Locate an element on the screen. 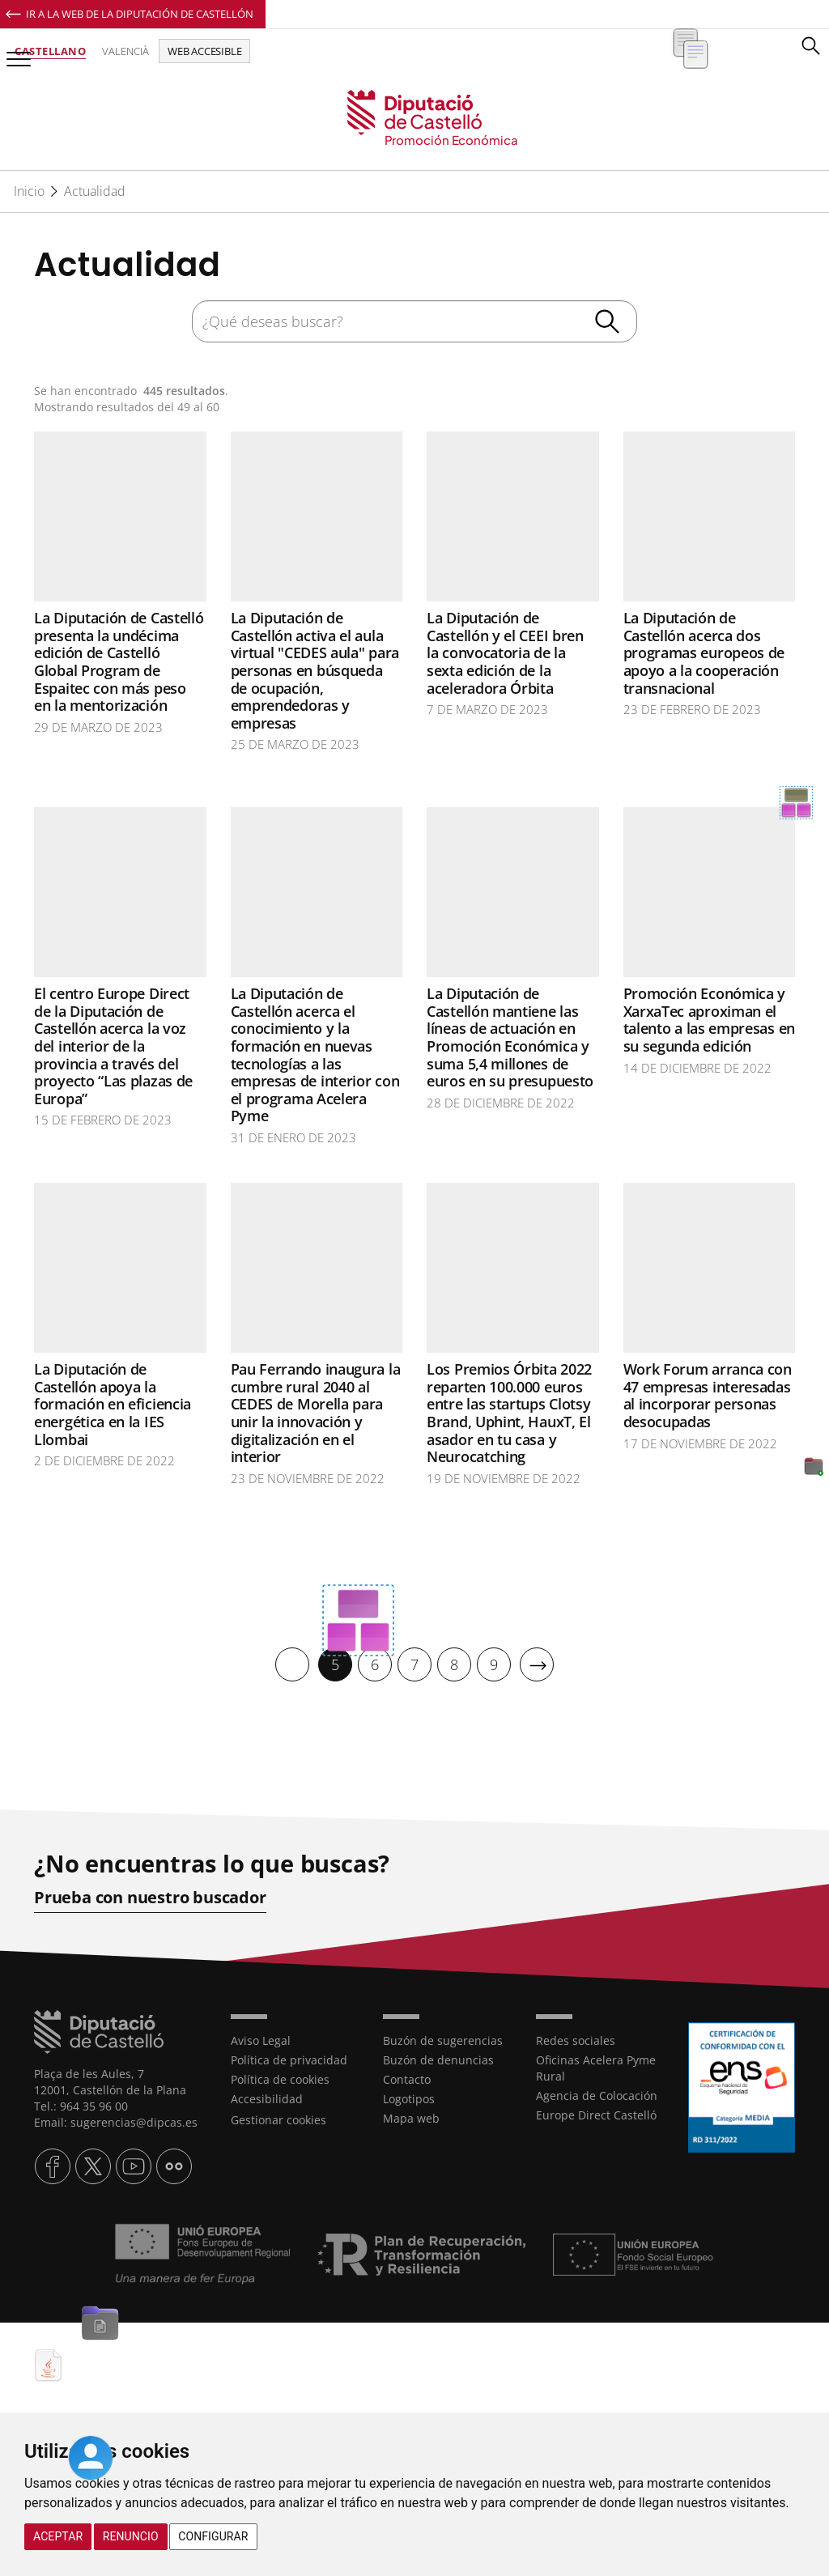 This screenshot has height=2576, width=829. create a new folder is located at coordinates (814, 1466).